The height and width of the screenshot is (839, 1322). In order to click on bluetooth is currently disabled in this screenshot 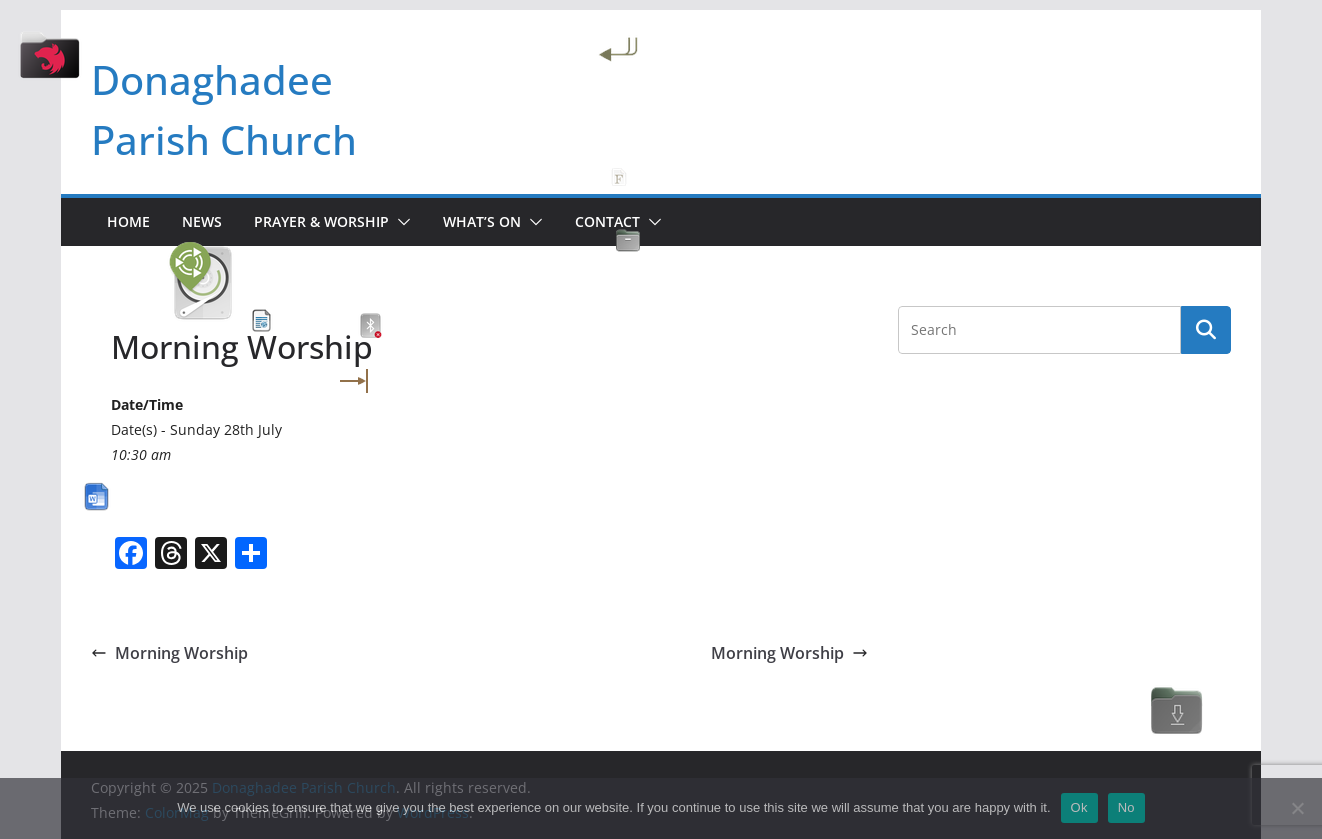, I will do `click(370, 325)`.